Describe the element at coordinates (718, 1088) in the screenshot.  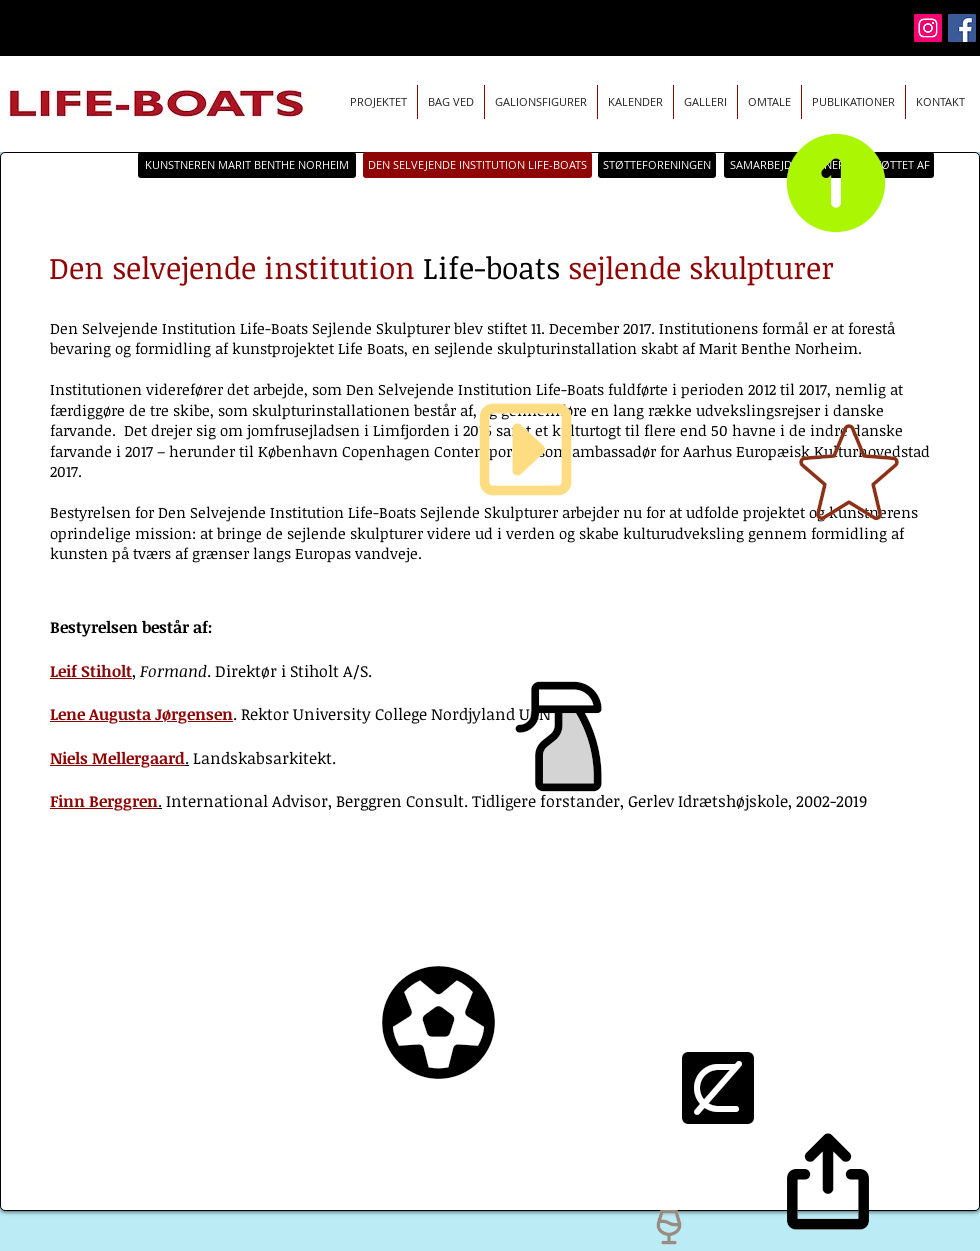
I see `indicates a "not subset of" mathematical relationship` at that location.